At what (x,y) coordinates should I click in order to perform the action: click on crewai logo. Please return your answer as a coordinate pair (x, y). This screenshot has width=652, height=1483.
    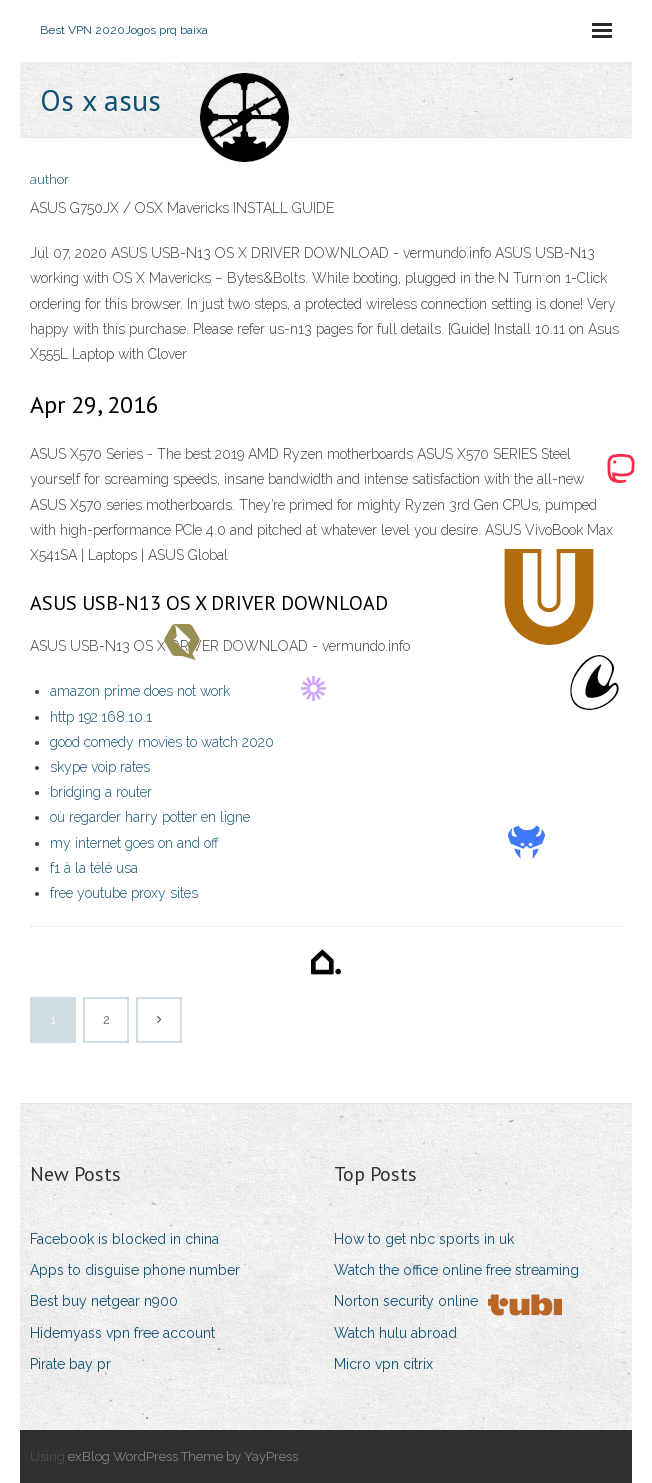
    Looking at the image, I should click on (594, 682).